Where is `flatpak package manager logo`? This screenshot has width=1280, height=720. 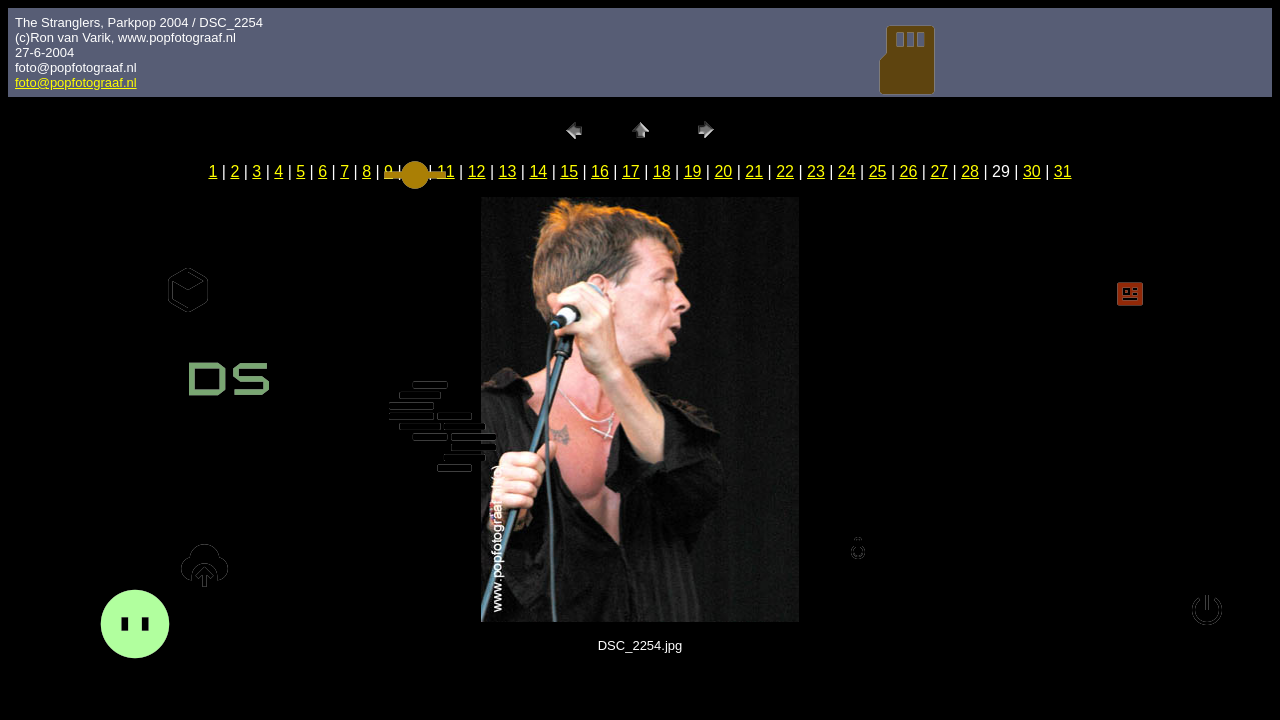 flatpak package manager logo is located at coordinates (188, 290).